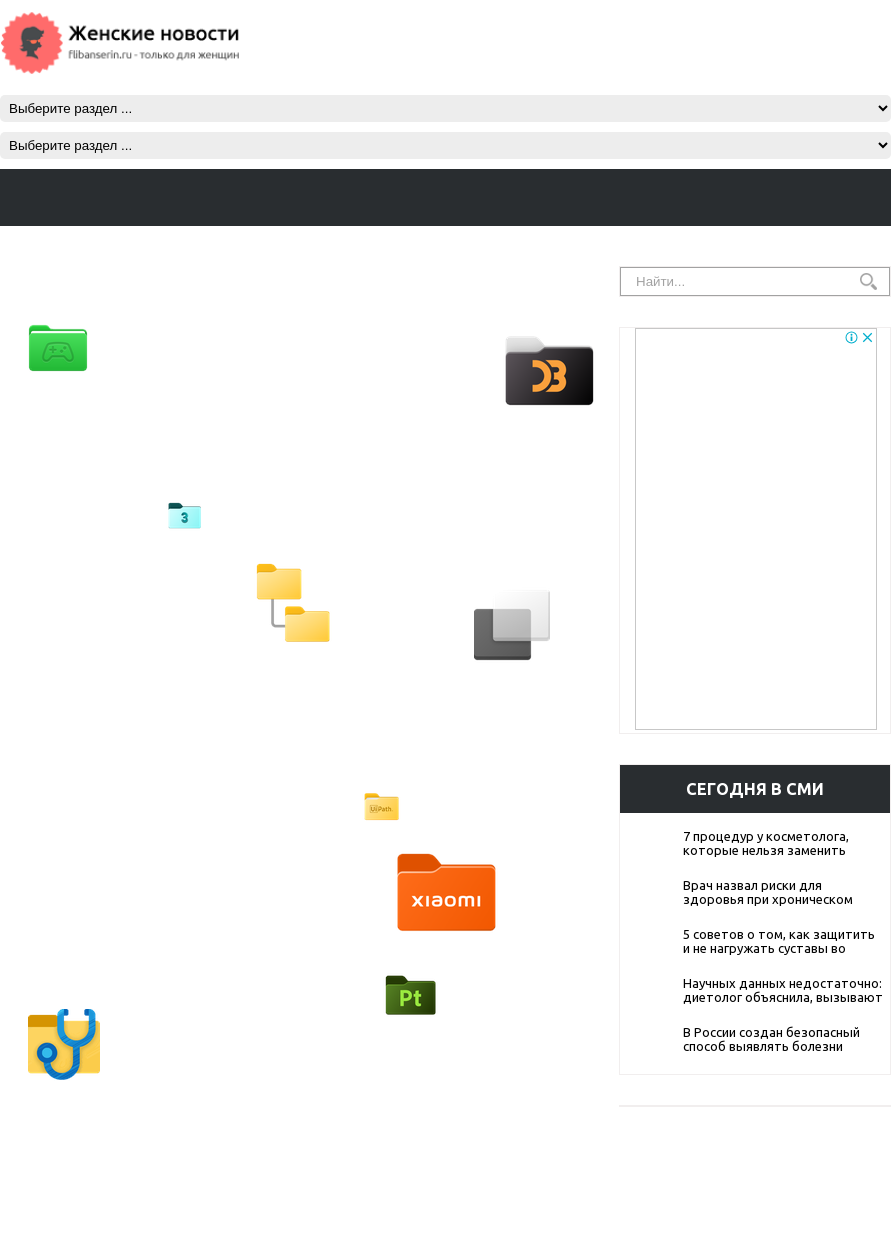 This screenshot has width=891, height=1237. What do you see at coordinates (381, 807) in the screenshot?
I see `open folder containing UiPath automation projects` at bounding box center [381, 807].